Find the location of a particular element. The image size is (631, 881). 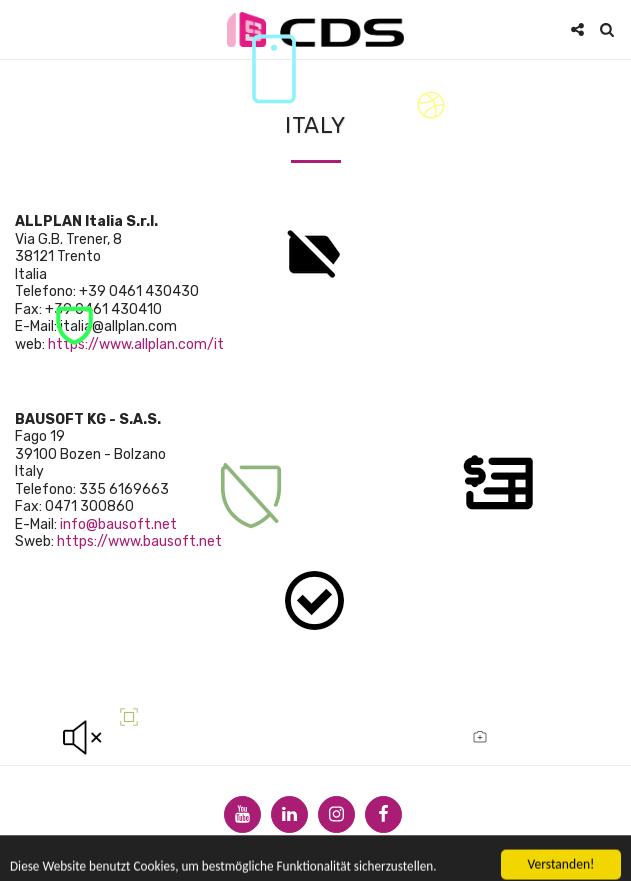

mute audio or sound is located at coordinates (81, 737).